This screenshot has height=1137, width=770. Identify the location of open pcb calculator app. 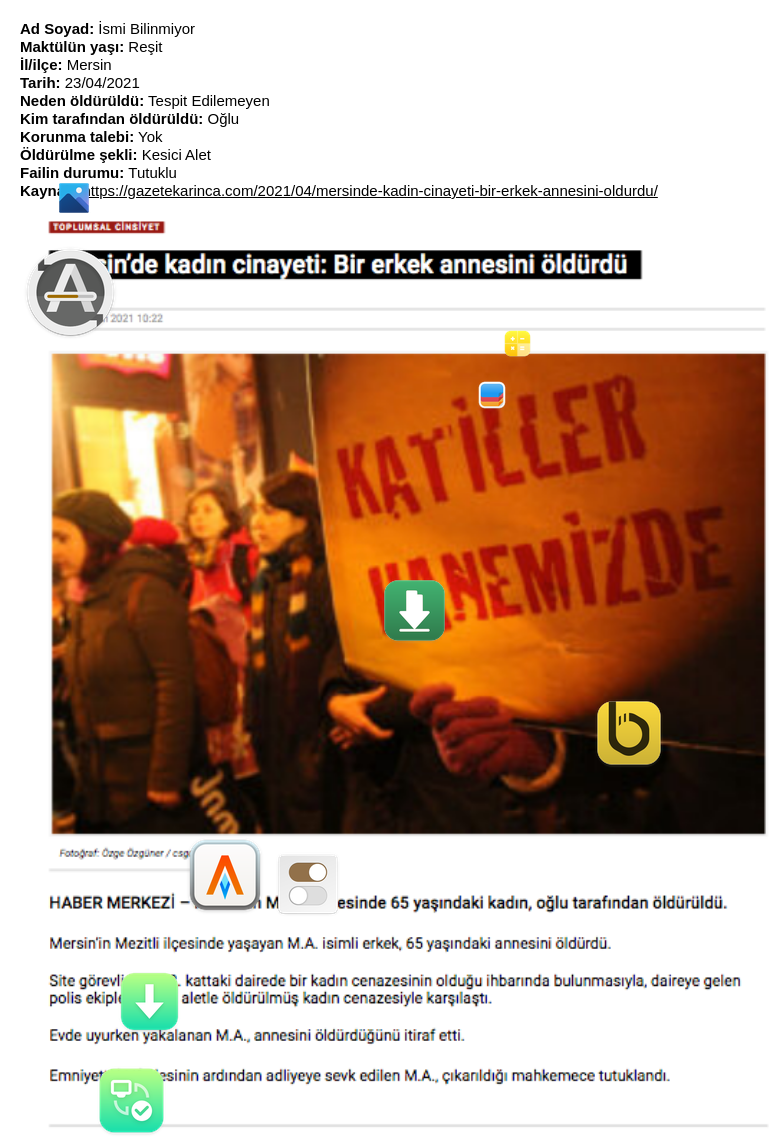
(517, 343).